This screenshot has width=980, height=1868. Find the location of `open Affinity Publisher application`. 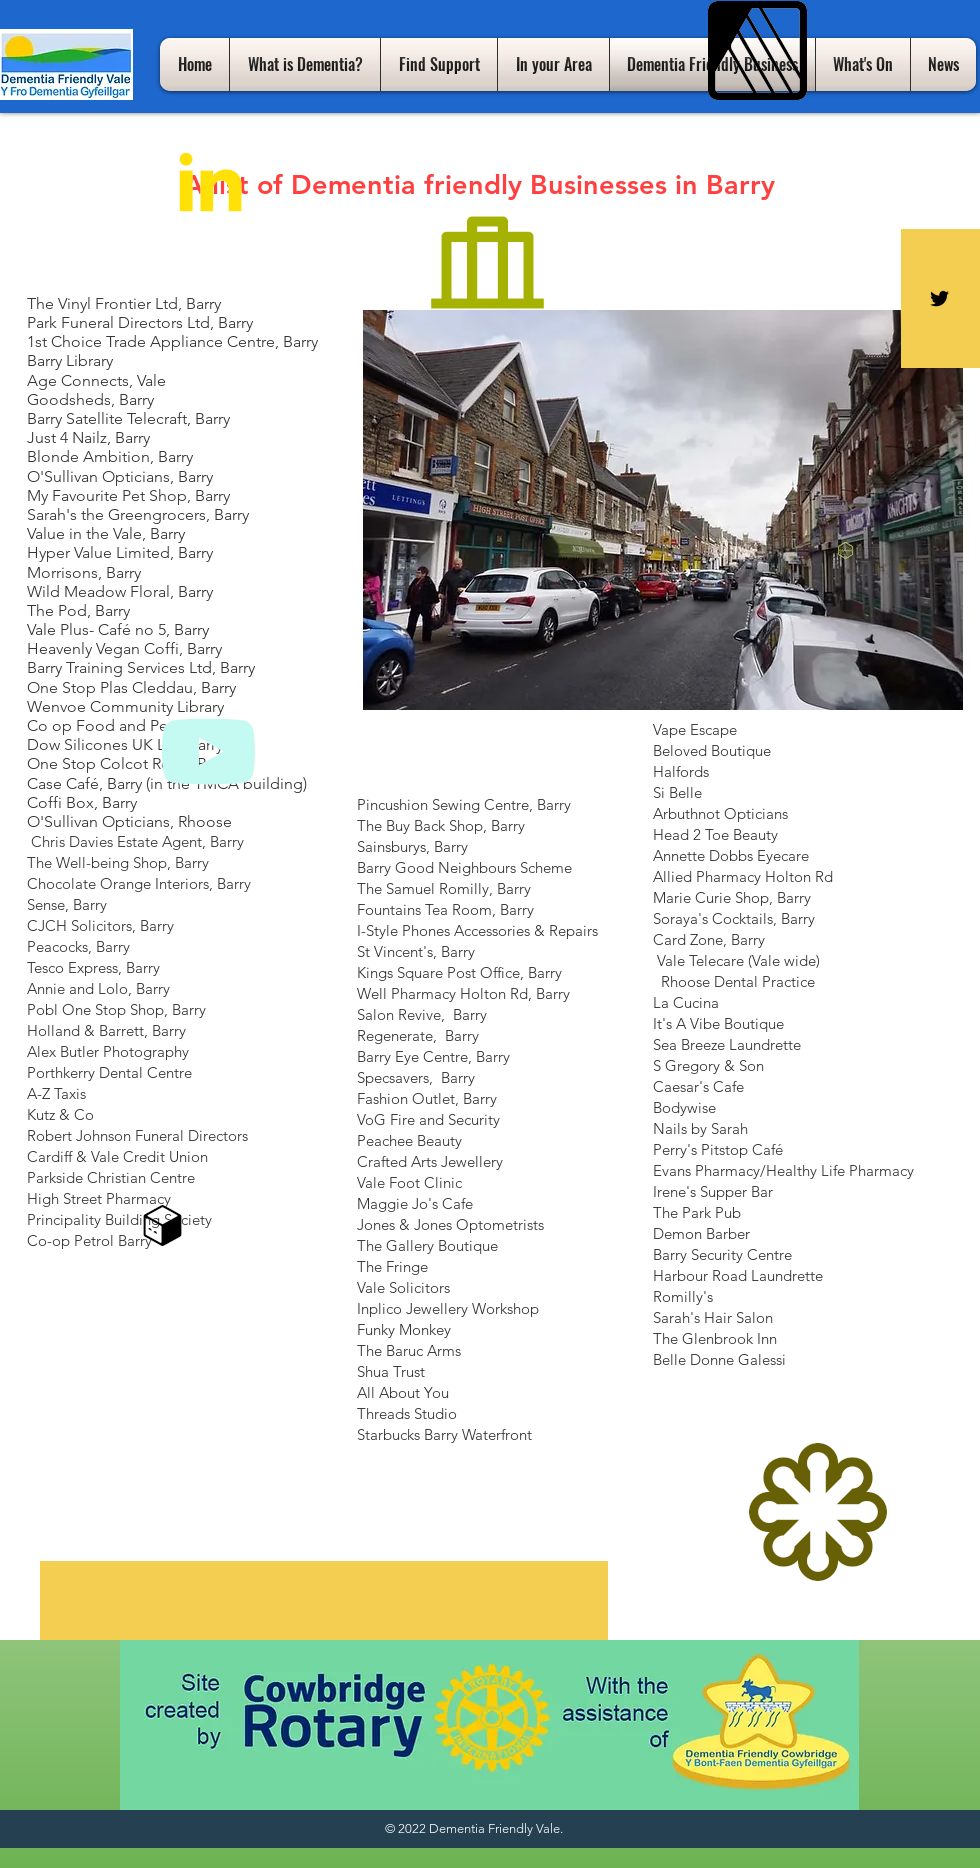

open Affinity Publisher application is located at coordinates (757, 50).